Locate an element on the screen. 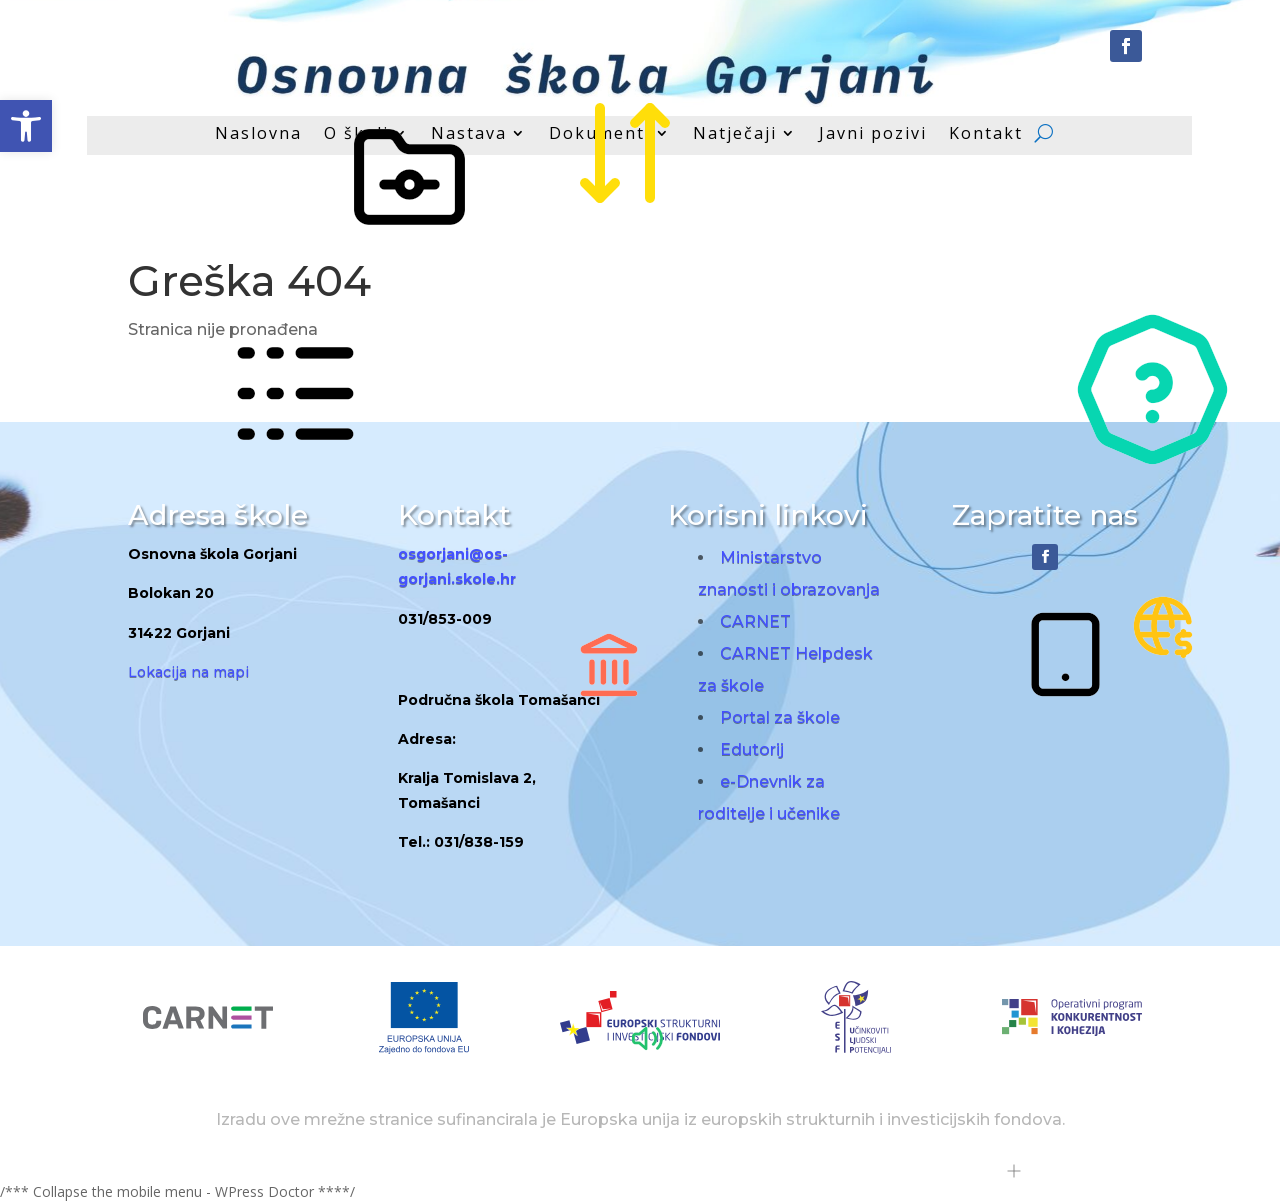  view activity logs or history is located at coordinates (295, 393).